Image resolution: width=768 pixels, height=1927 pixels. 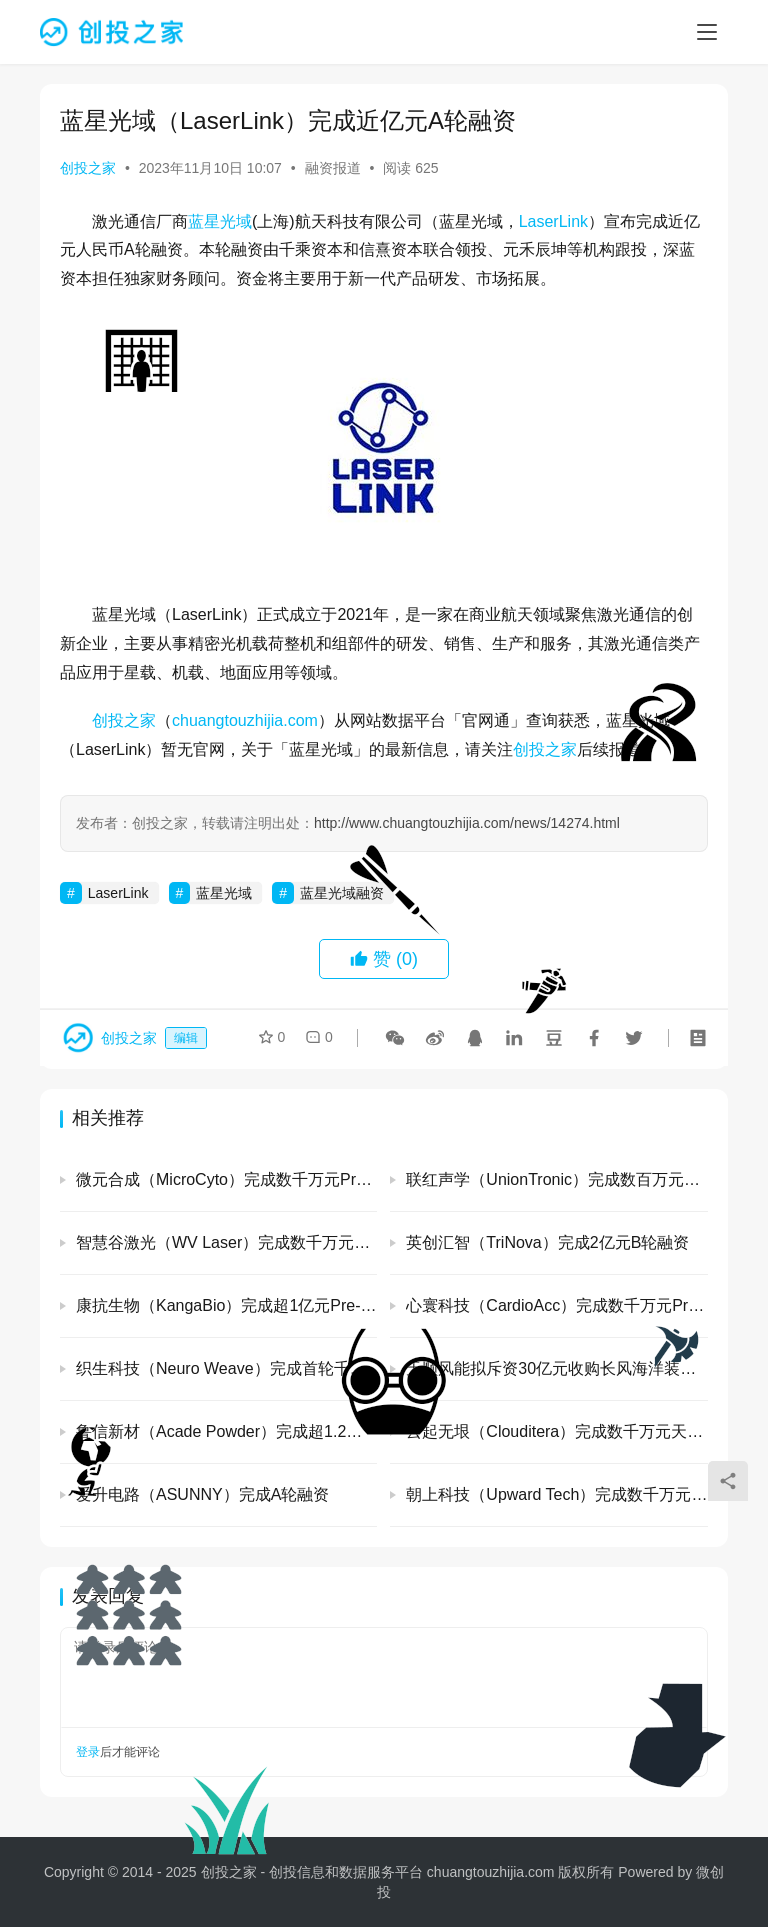 What do you see at coordinates (227, 1808) in the screenshot?
I see `indicates tall grass or vegetation area in game` at bounding box center [227, 1808].